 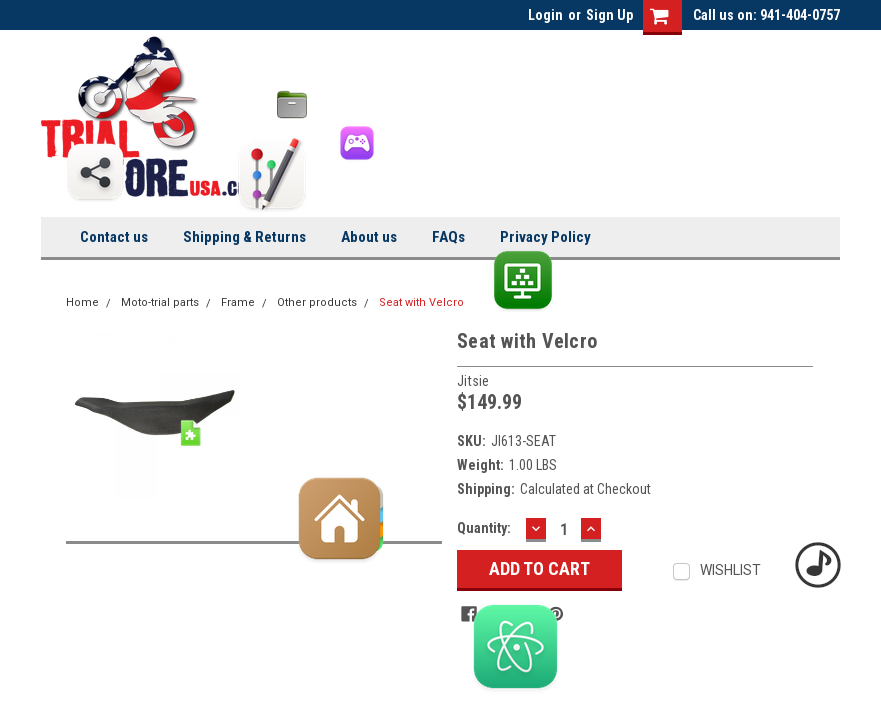 I want to click on open Atom text editor, so click(x=515, y=646).